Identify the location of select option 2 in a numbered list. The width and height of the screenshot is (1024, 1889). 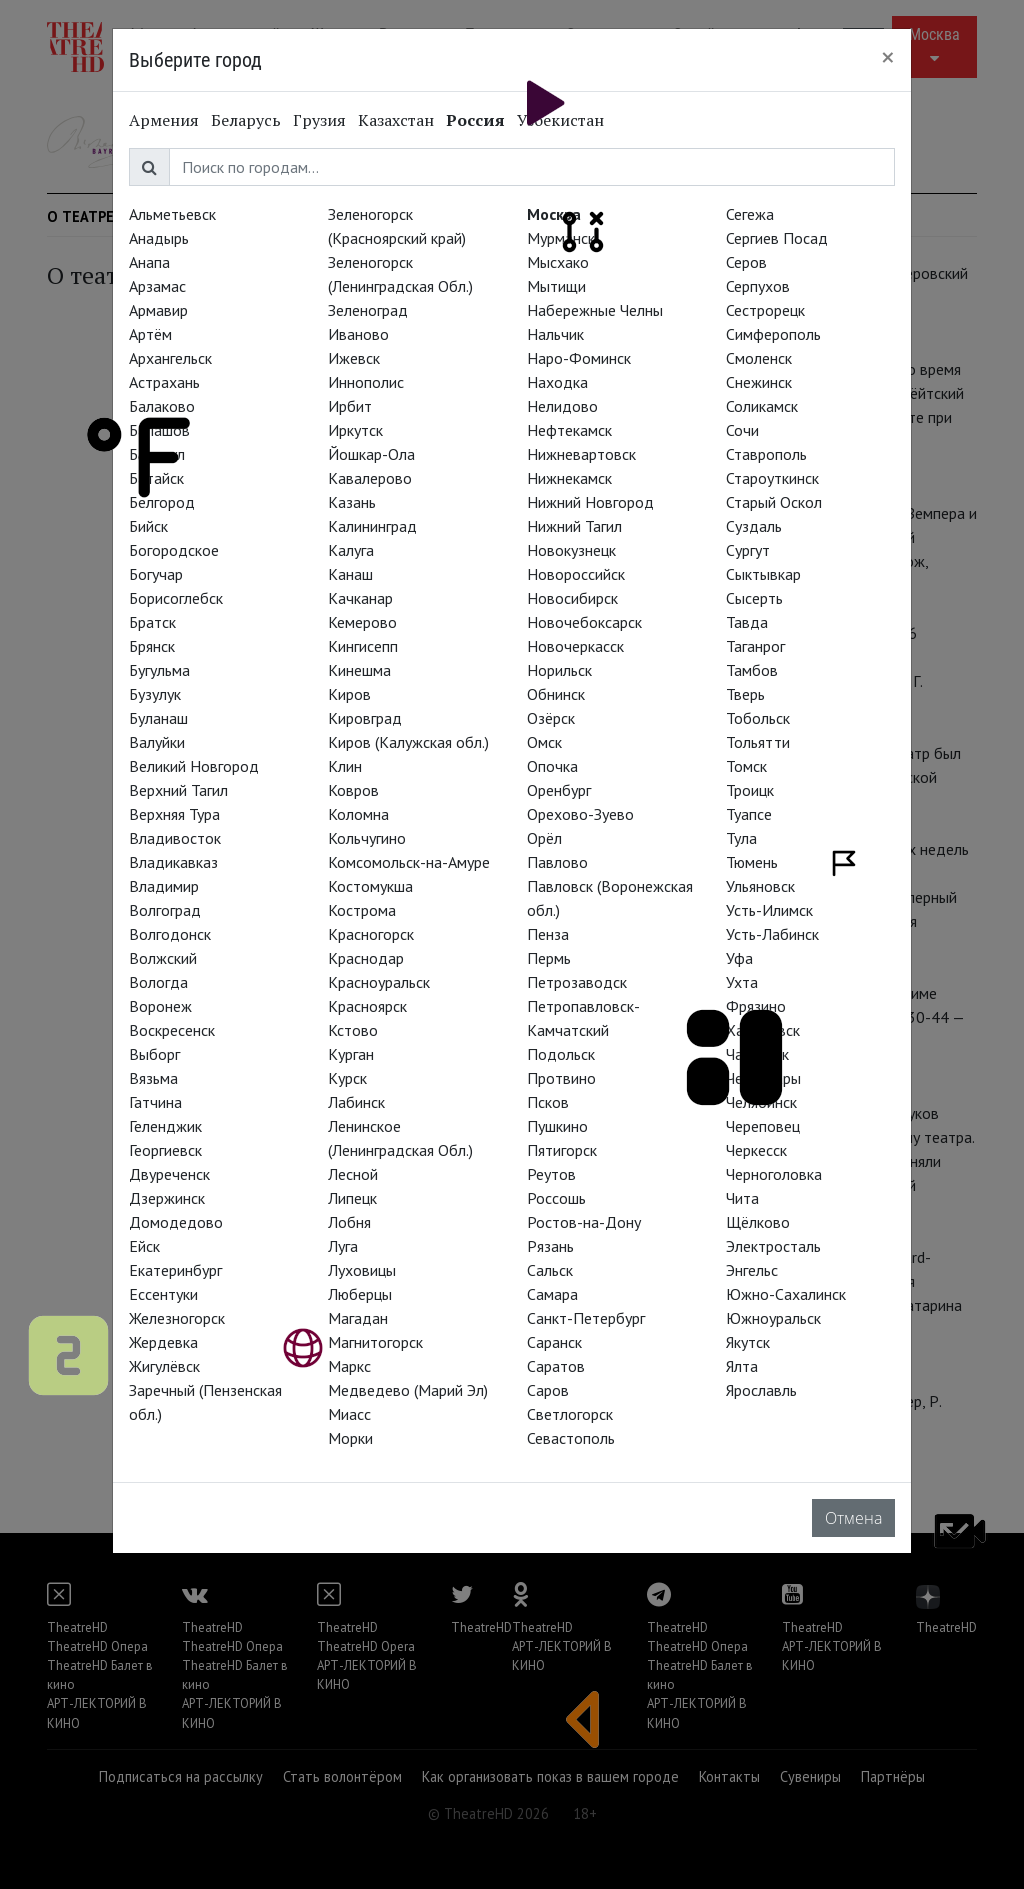
(68, 1355).